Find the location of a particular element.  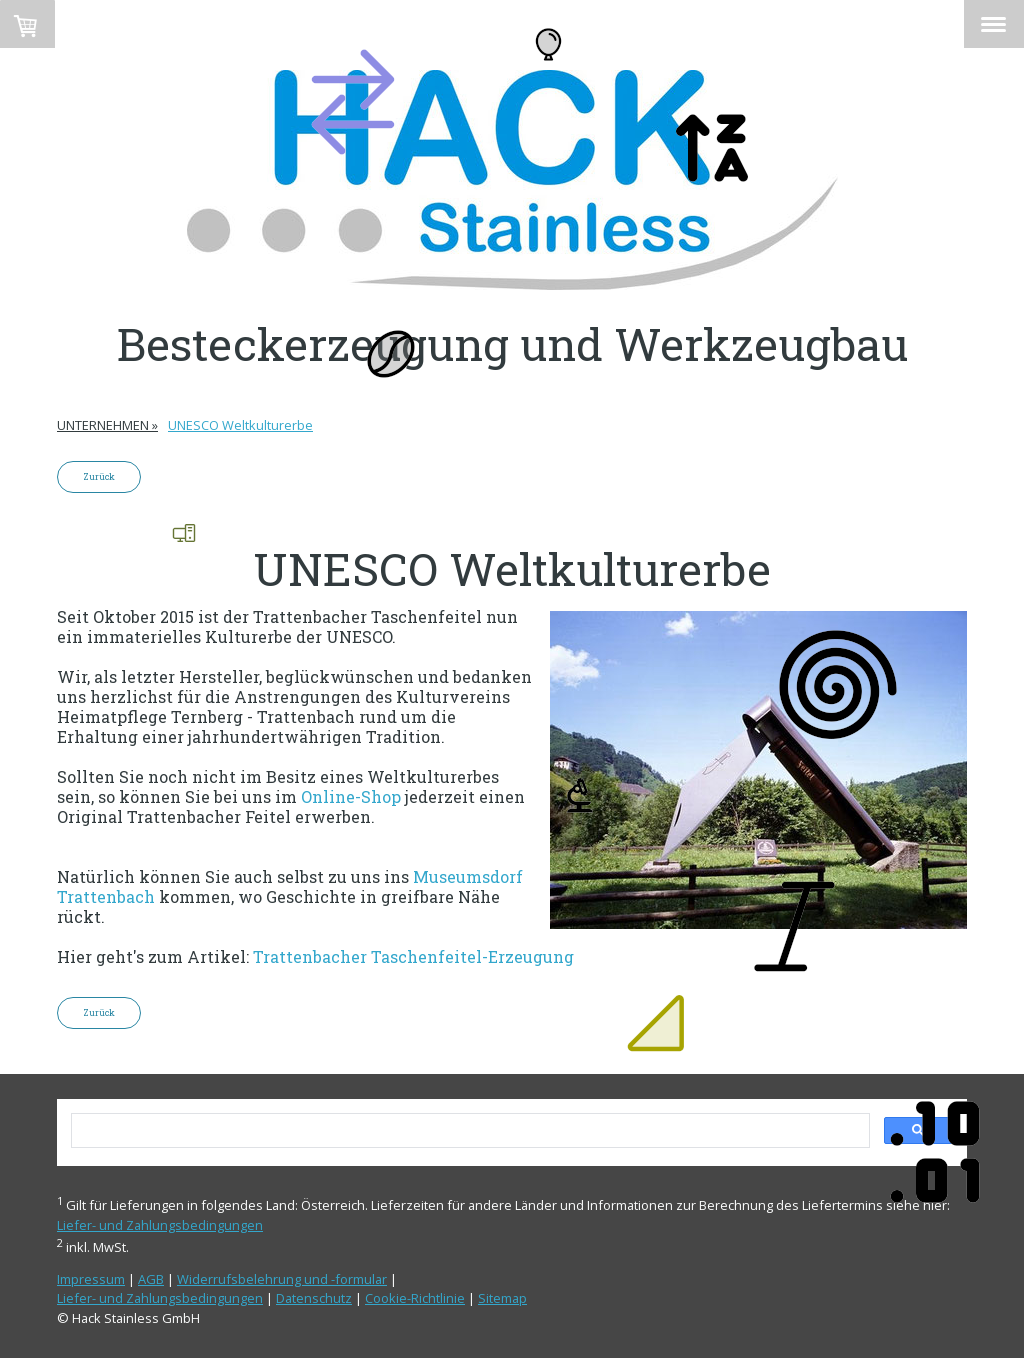

celebration or party event indicator is located at coordinates (548, 44).